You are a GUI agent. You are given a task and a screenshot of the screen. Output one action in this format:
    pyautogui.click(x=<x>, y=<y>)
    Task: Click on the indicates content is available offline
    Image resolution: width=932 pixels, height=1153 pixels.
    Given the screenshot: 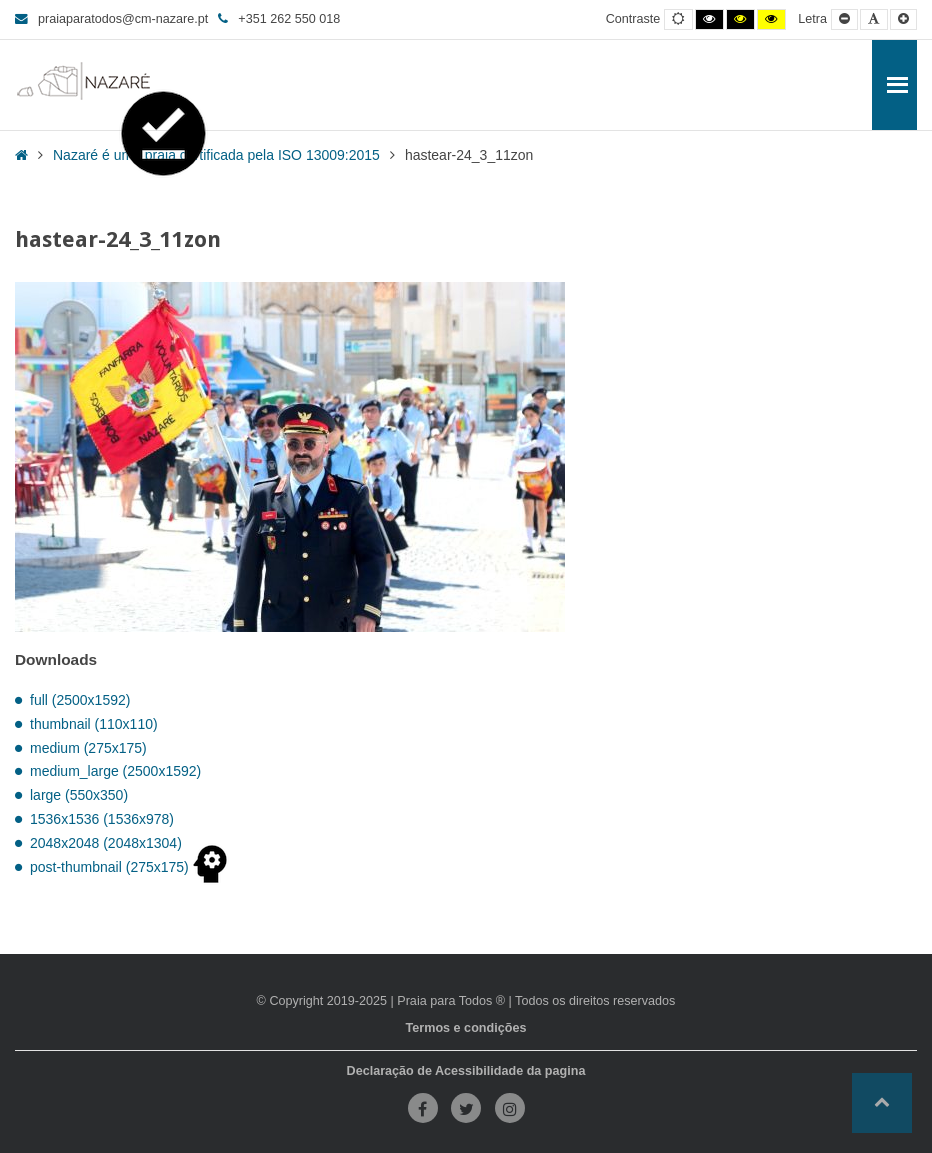 What is the action you would take?
    pyautogui.click(x=163, y=133)
    